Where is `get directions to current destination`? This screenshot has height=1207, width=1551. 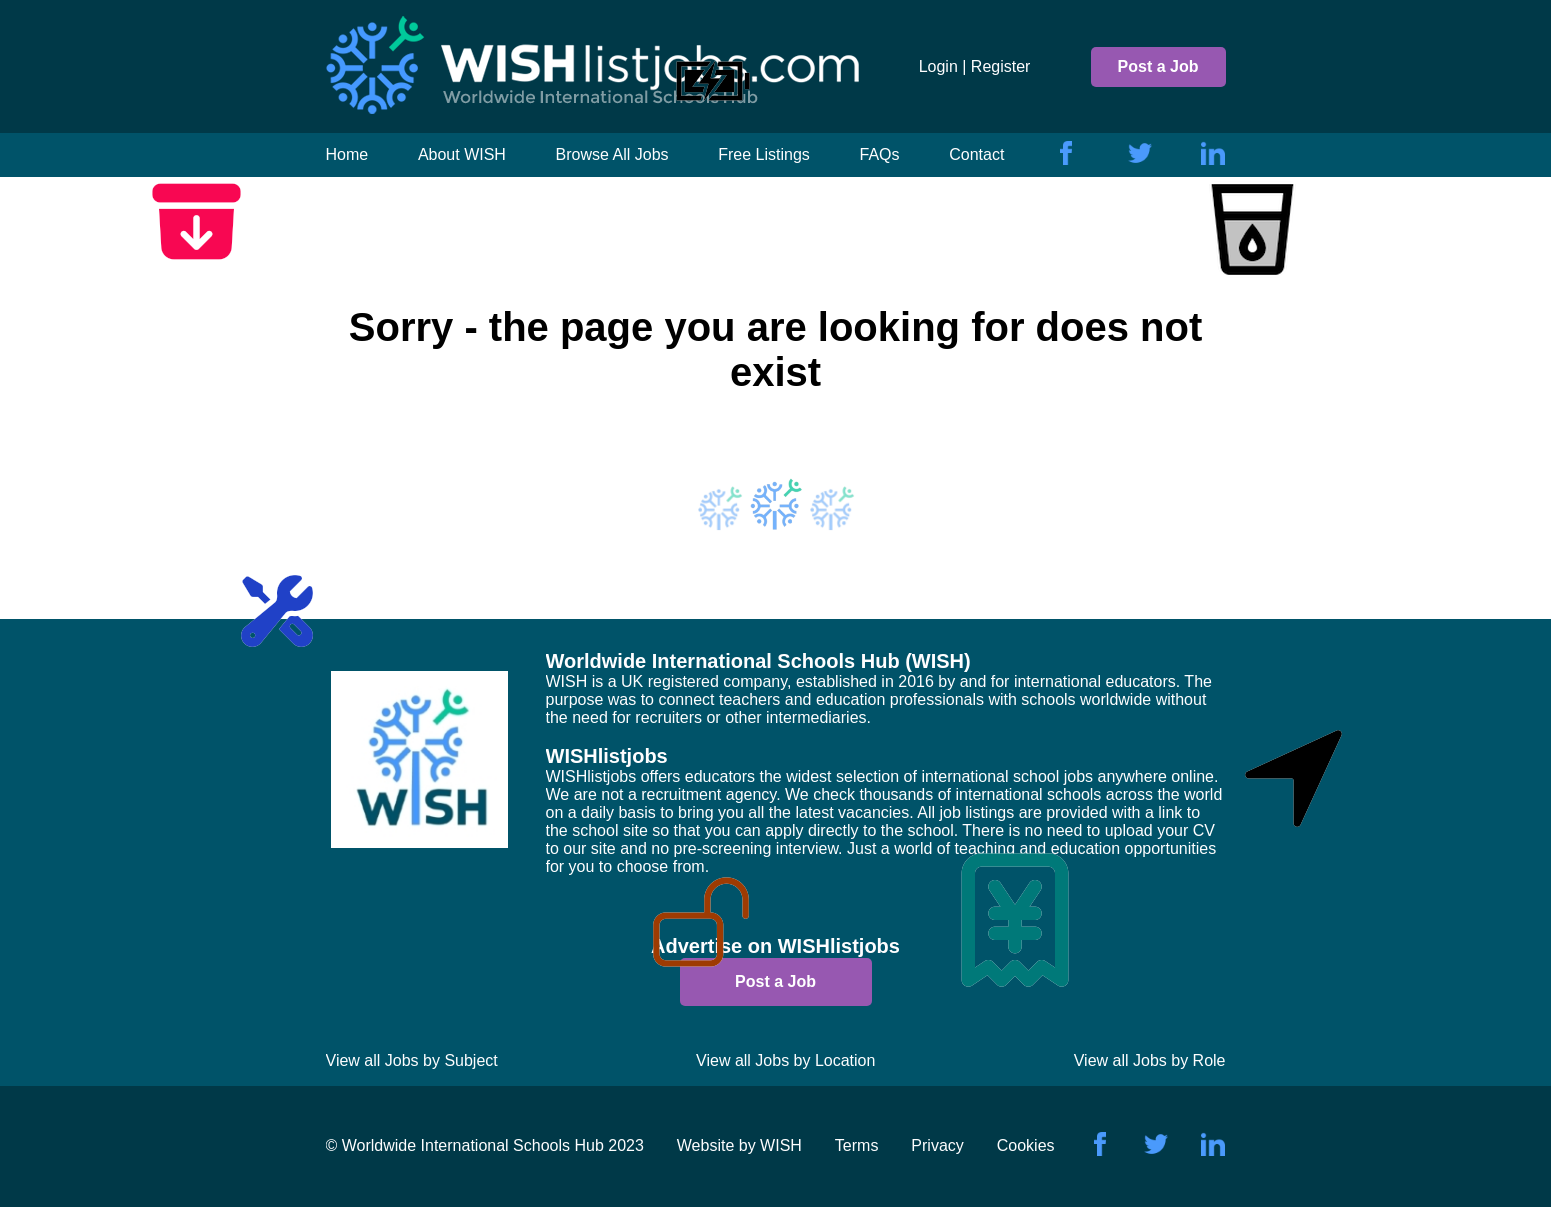 get directions to current destination is located at coordinates (1293, 778).